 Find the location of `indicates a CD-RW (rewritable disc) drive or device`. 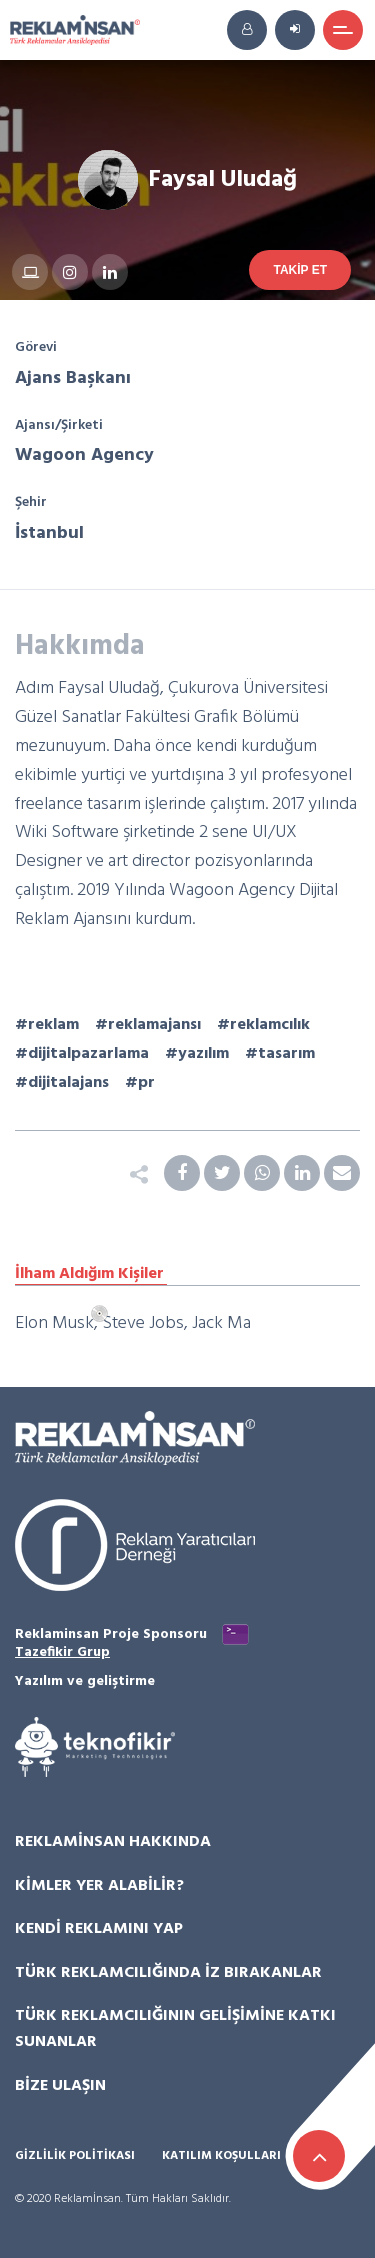

indicates a CD-RW (rewritable disc) drive or device is located at coordinates (99, 1313).